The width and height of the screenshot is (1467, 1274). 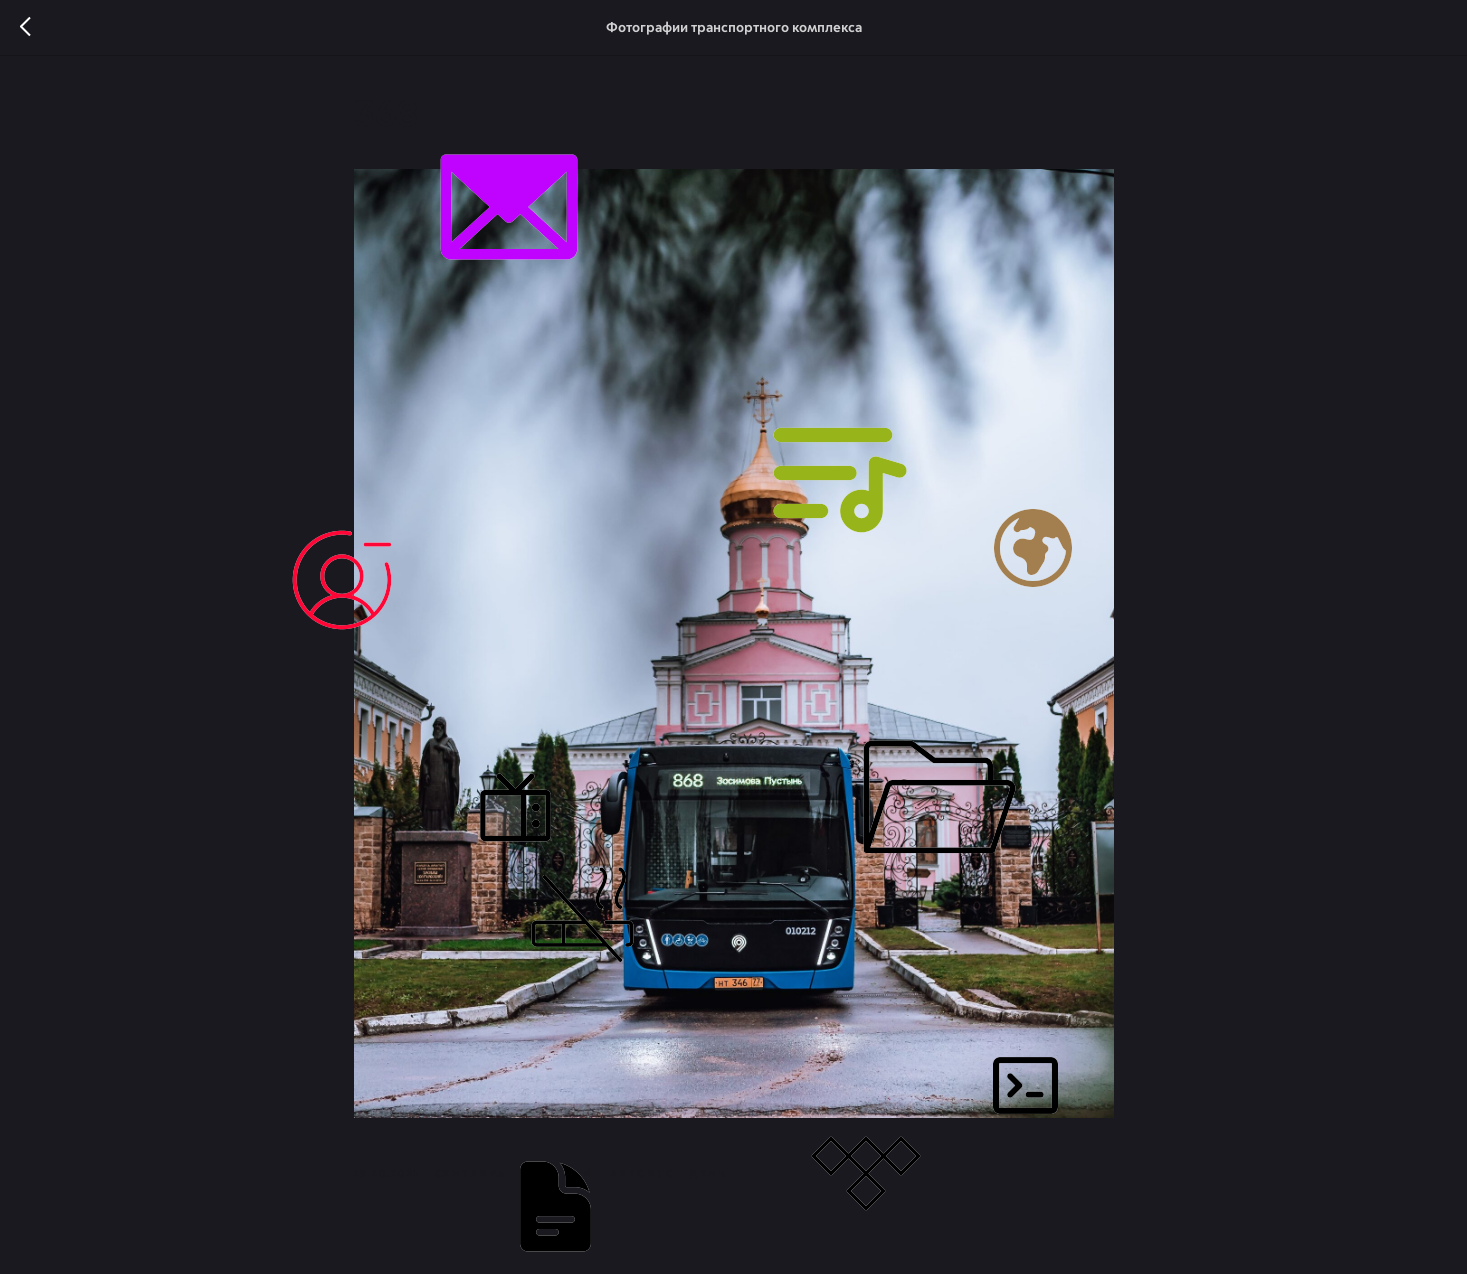 What do you see at coordinates (555, 1206) in the screenshot?
I see `view document details` at bounding box center [555, 1206].